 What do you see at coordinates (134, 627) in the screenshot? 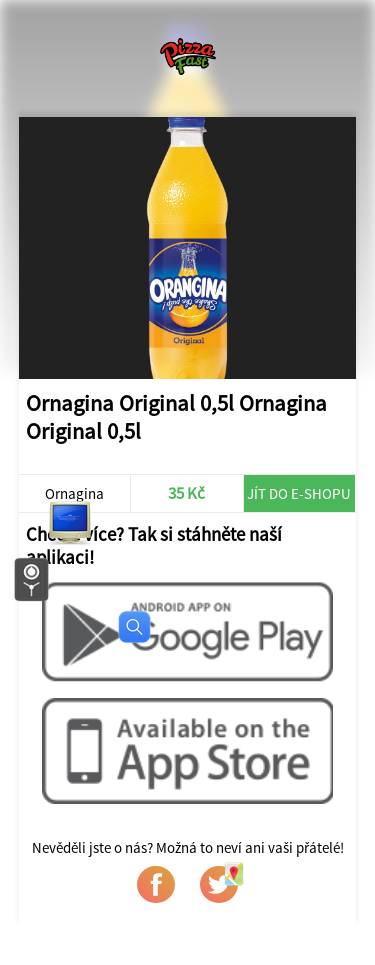
I see `open search preferences or settings` at bounding box center [134, 627].